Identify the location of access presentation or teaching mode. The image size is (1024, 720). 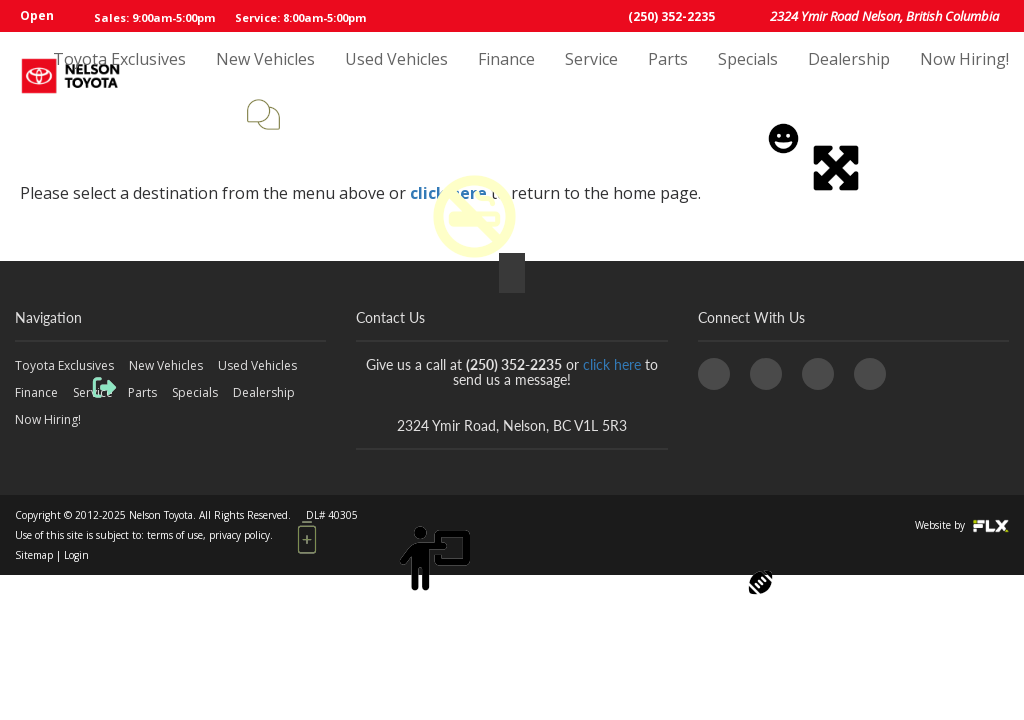
(434, 558).